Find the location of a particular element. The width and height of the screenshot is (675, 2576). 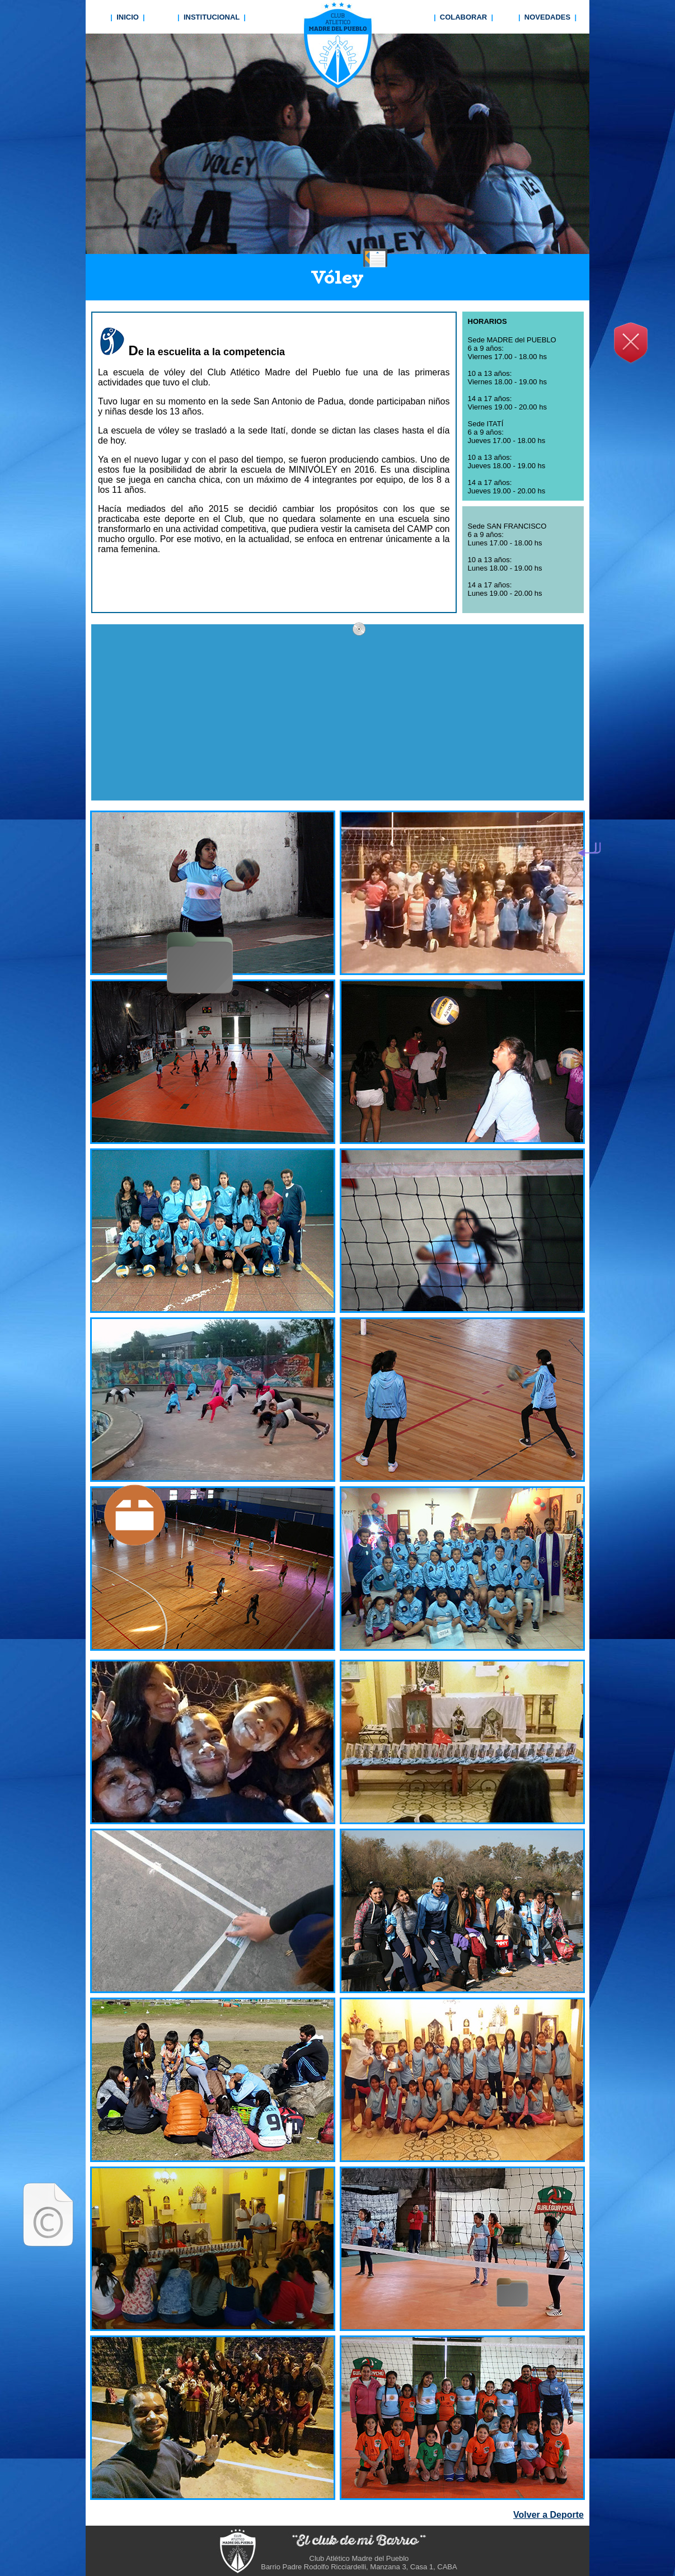

open task manager or running applications is located at coordinates (375, 258).